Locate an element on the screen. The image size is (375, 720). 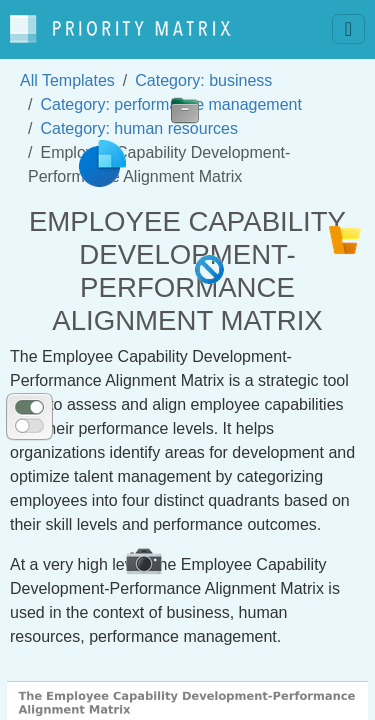
open file manager application is located at coordinates (185, 110).